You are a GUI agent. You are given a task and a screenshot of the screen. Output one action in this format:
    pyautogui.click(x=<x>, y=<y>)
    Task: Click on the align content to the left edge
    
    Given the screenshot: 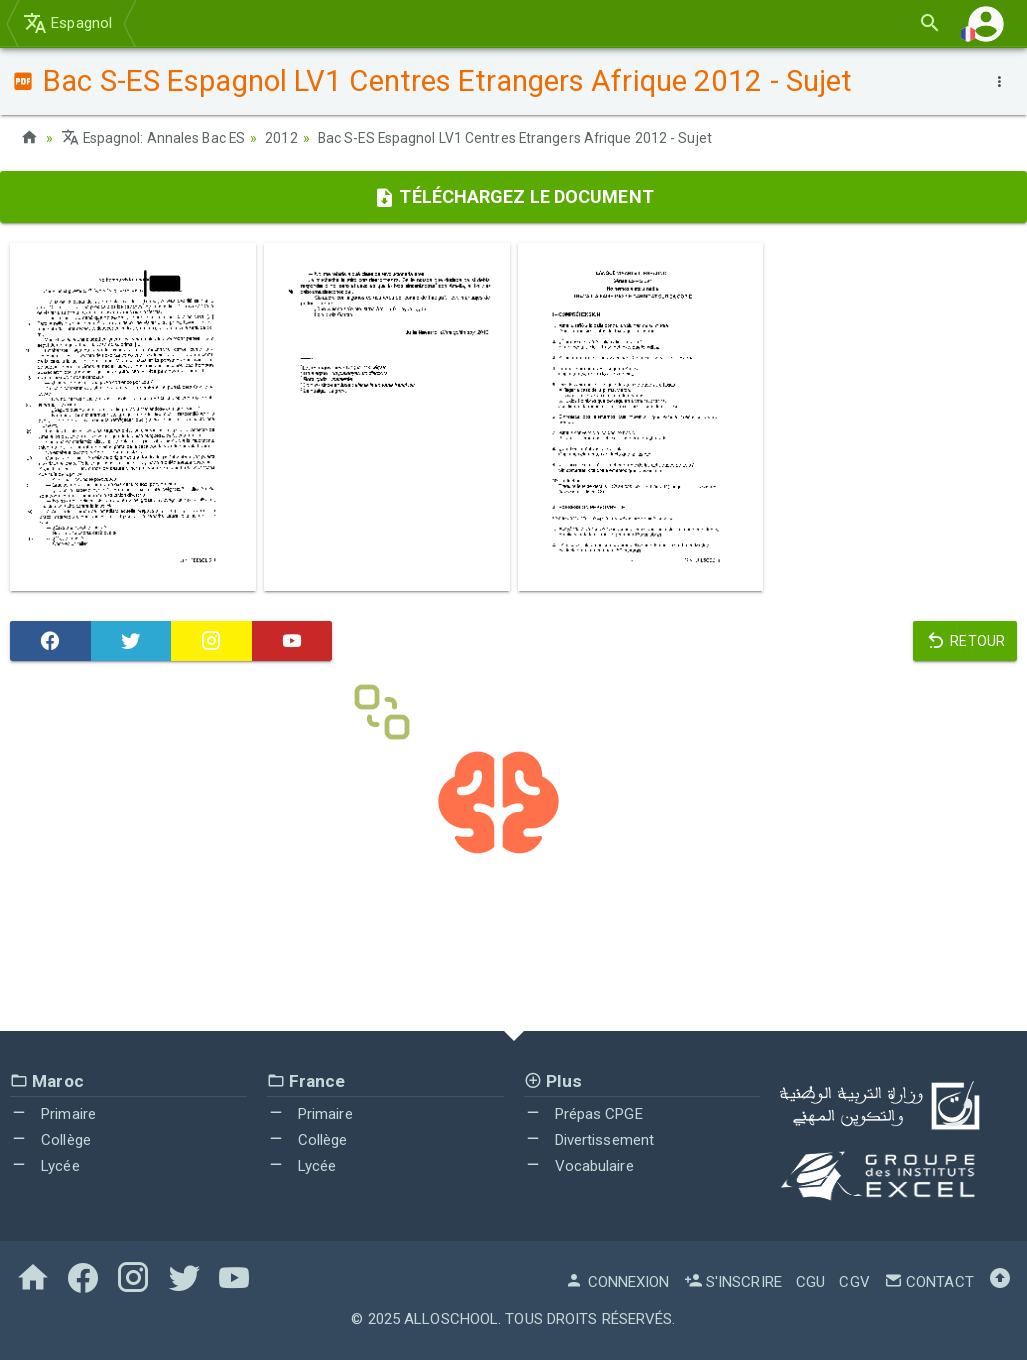 What is the action you would take?
    pyautogui.click(x=161, y=283)
    